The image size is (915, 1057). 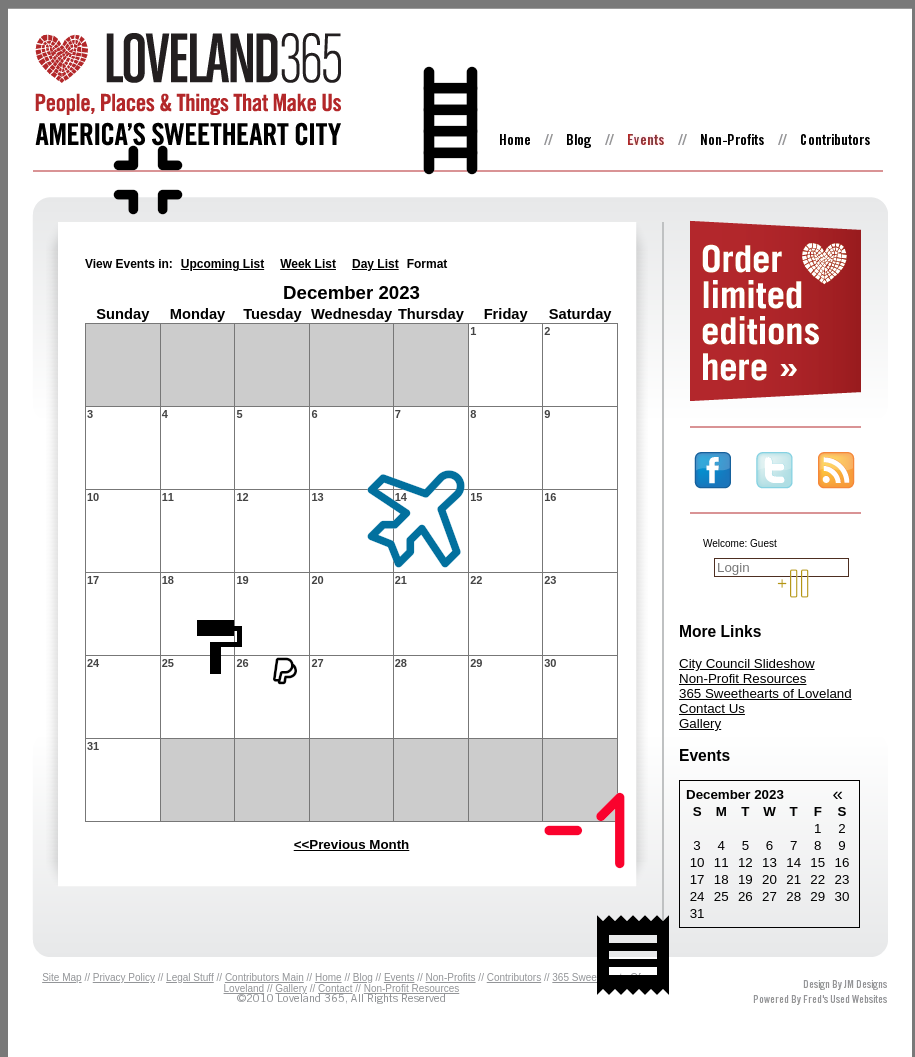 What do you see at coordinates (795, 583) in the screenshot?
I see `add a column to the left` at bounding box center [795, 583].